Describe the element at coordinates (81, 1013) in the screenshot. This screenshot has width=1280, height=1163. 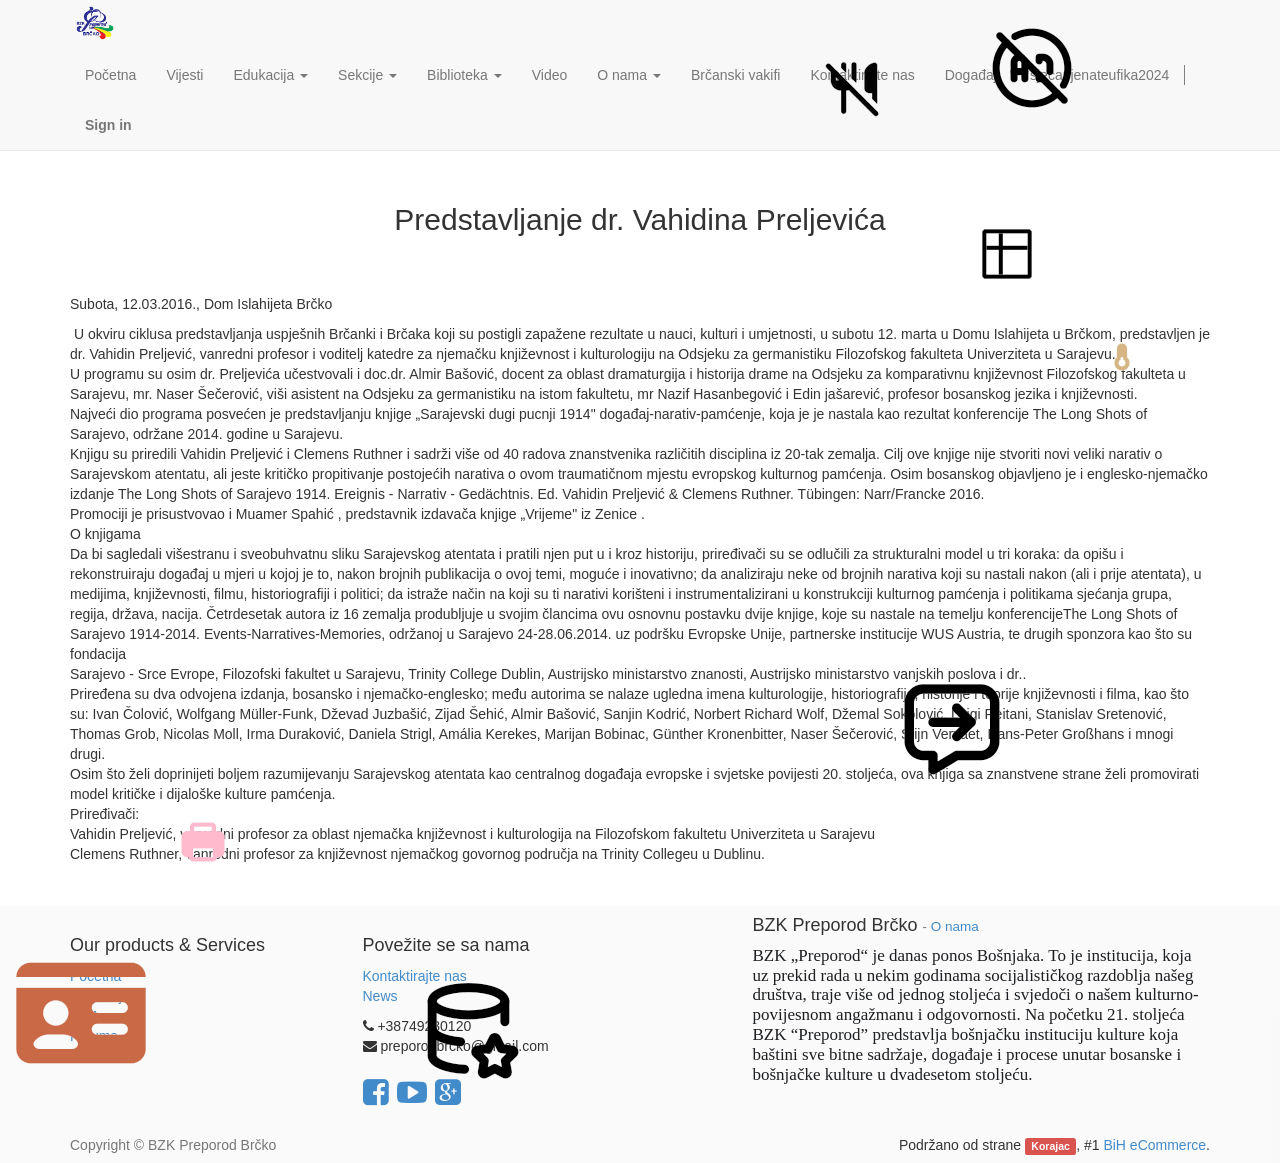
I see `view your profile or identity information` at that location.